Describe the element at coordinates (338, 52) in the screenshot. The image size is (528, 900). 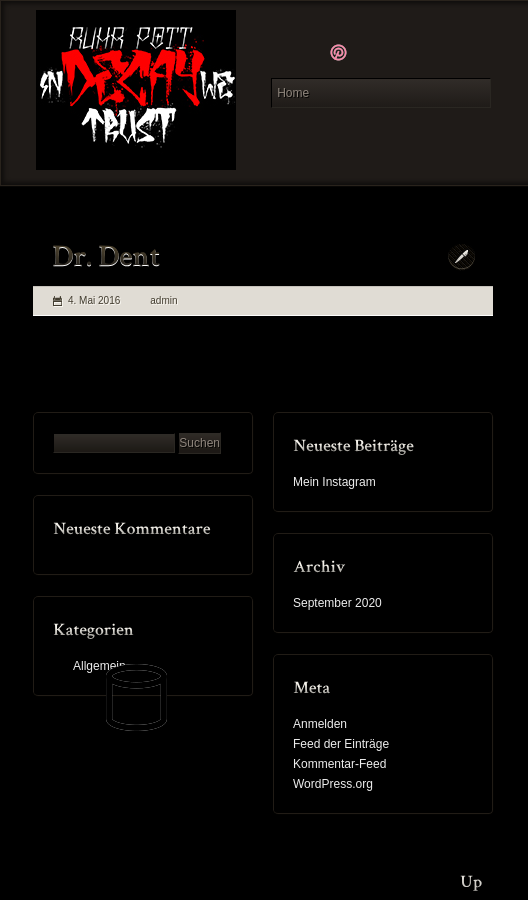
I see `share to Pinterest` at that location.